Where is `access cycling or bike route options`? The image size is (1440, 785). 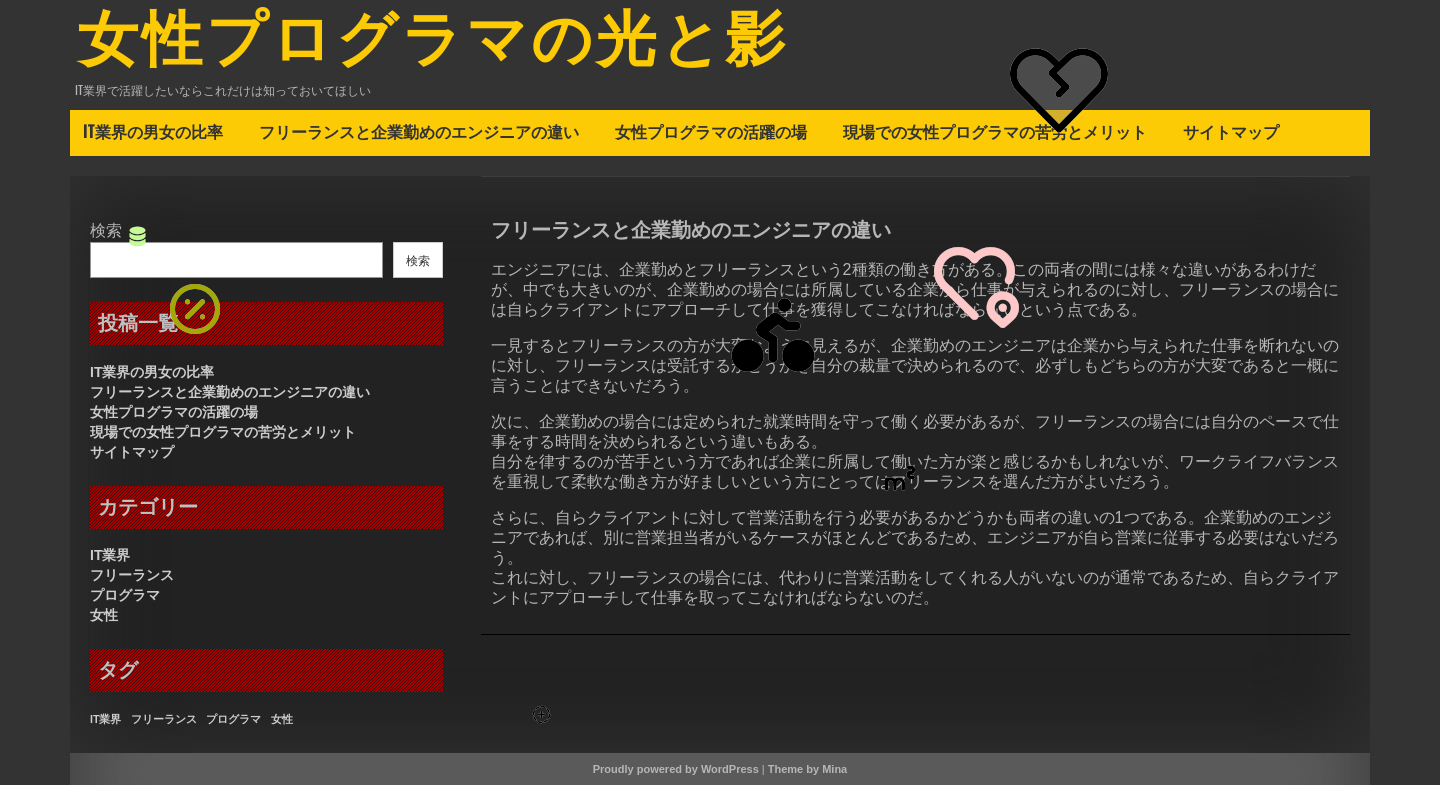 access cycling or bike route options is located at coordinates (773, 335).